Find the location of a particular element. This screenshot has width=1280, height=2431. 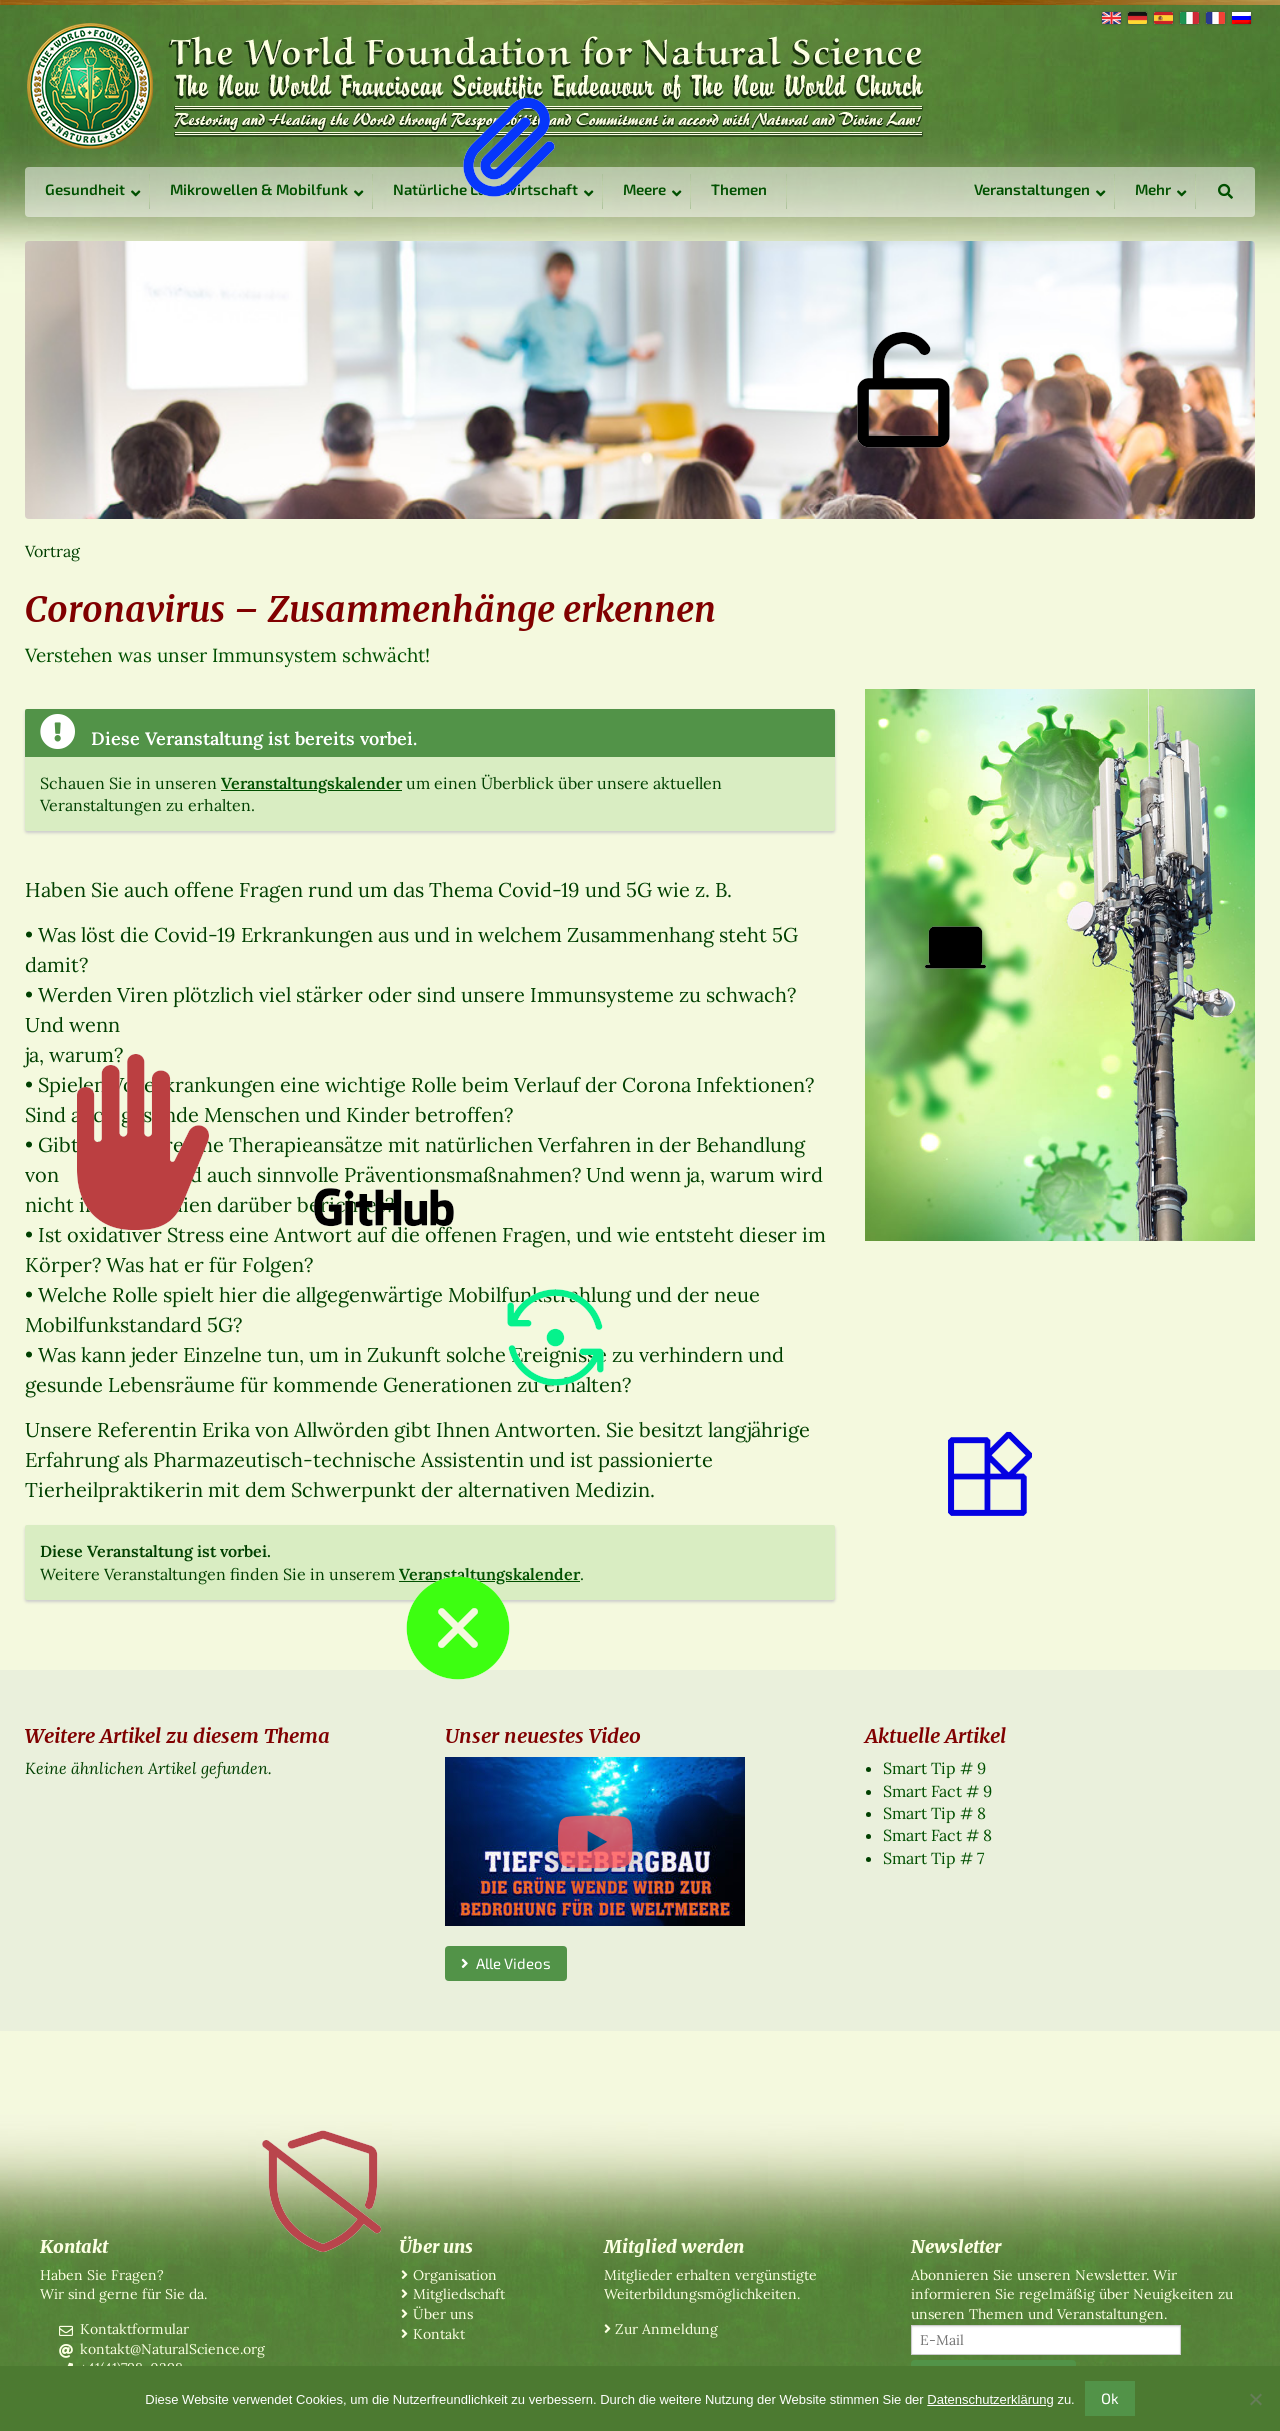

link to GitHub repository is located at coordinates (384, 1207).